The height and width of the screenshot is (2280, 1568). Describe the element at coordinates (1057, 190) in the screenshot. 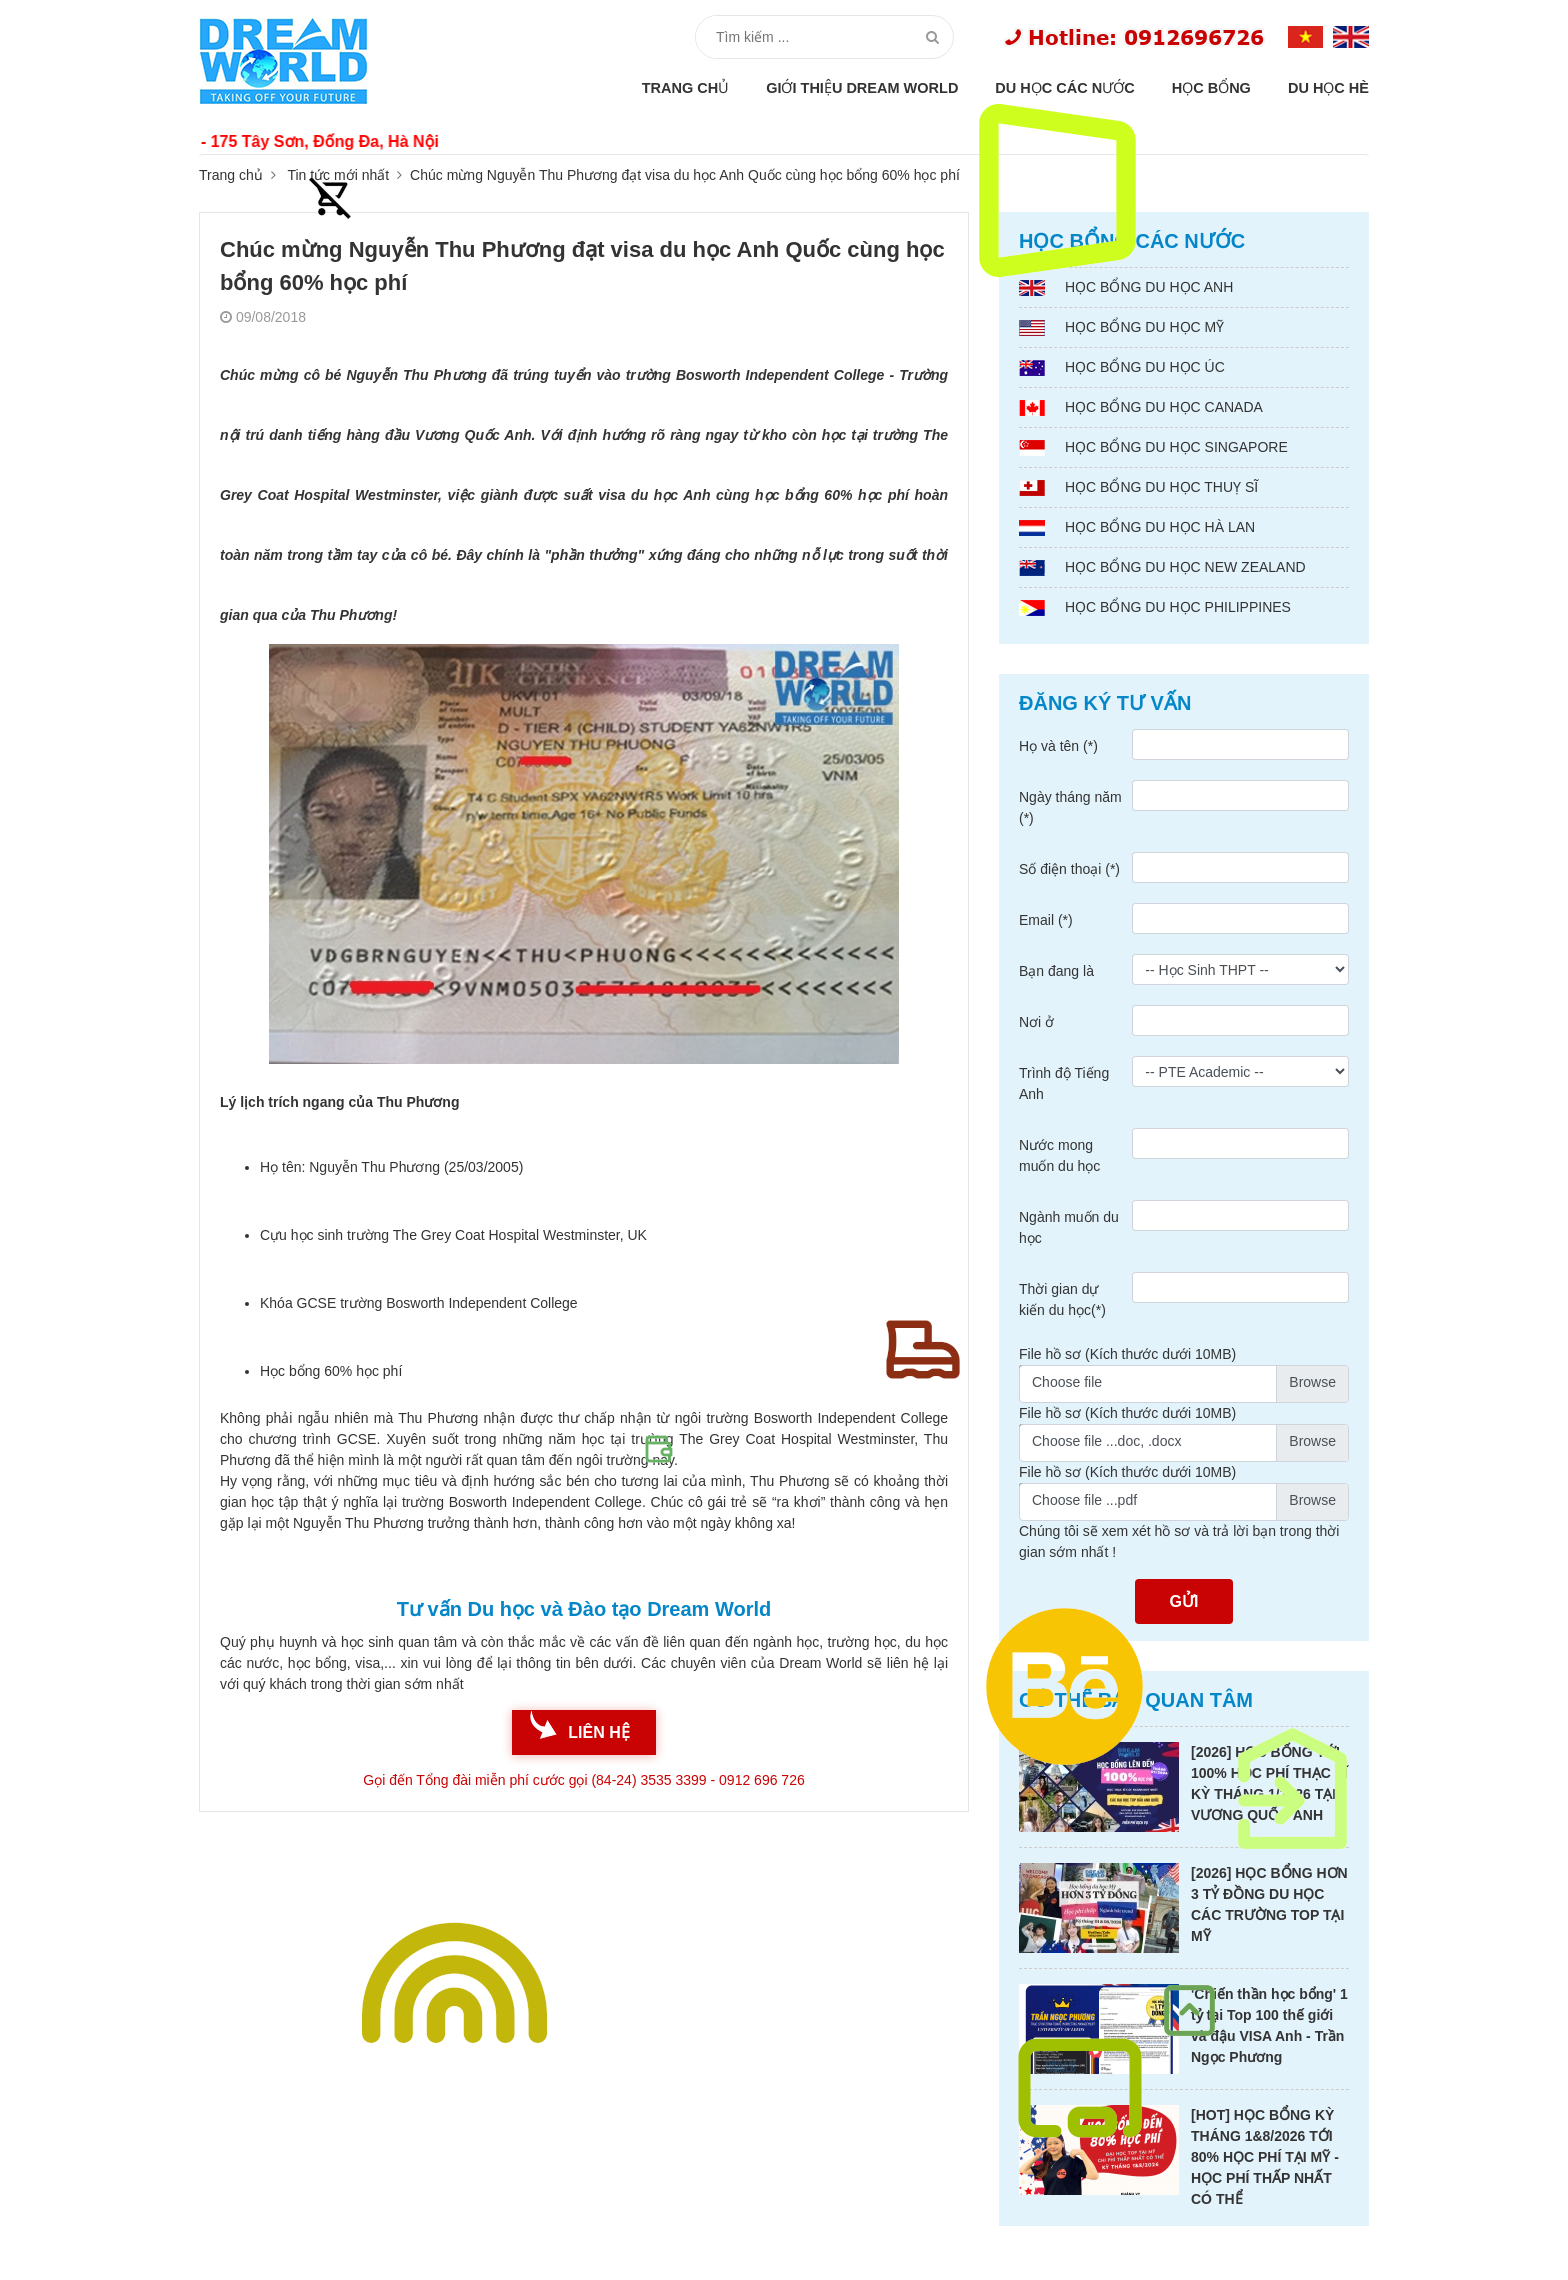

I see `adjust perspective or 3D view settings` at that location.